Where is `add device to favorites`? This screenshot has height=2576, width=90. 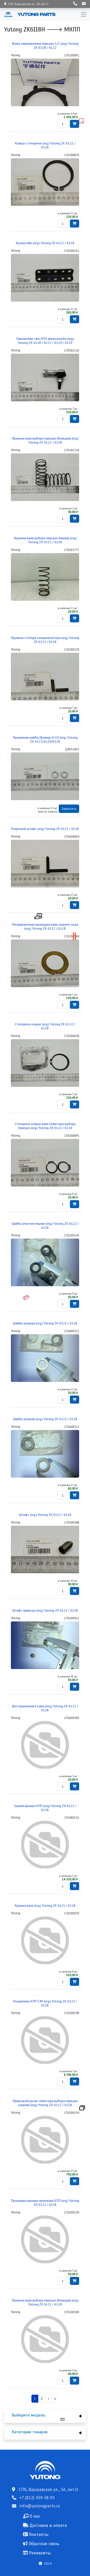
add device to favorites is located at coordinates (81, 121).